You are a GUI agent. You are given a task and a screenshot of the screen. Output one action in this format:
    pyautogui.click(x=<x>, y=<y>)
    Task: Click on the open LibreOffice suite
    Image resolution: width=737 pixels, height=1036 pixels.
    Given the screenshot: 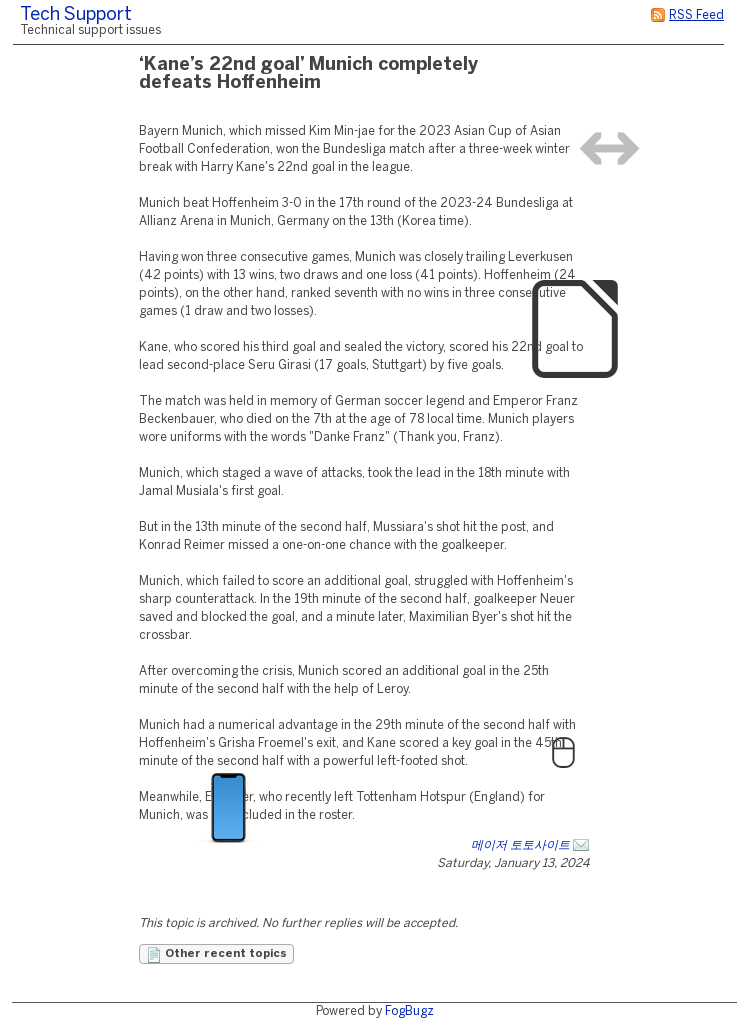 What is the action you would take?
    pyautogui.click(x=575, y=329)
    